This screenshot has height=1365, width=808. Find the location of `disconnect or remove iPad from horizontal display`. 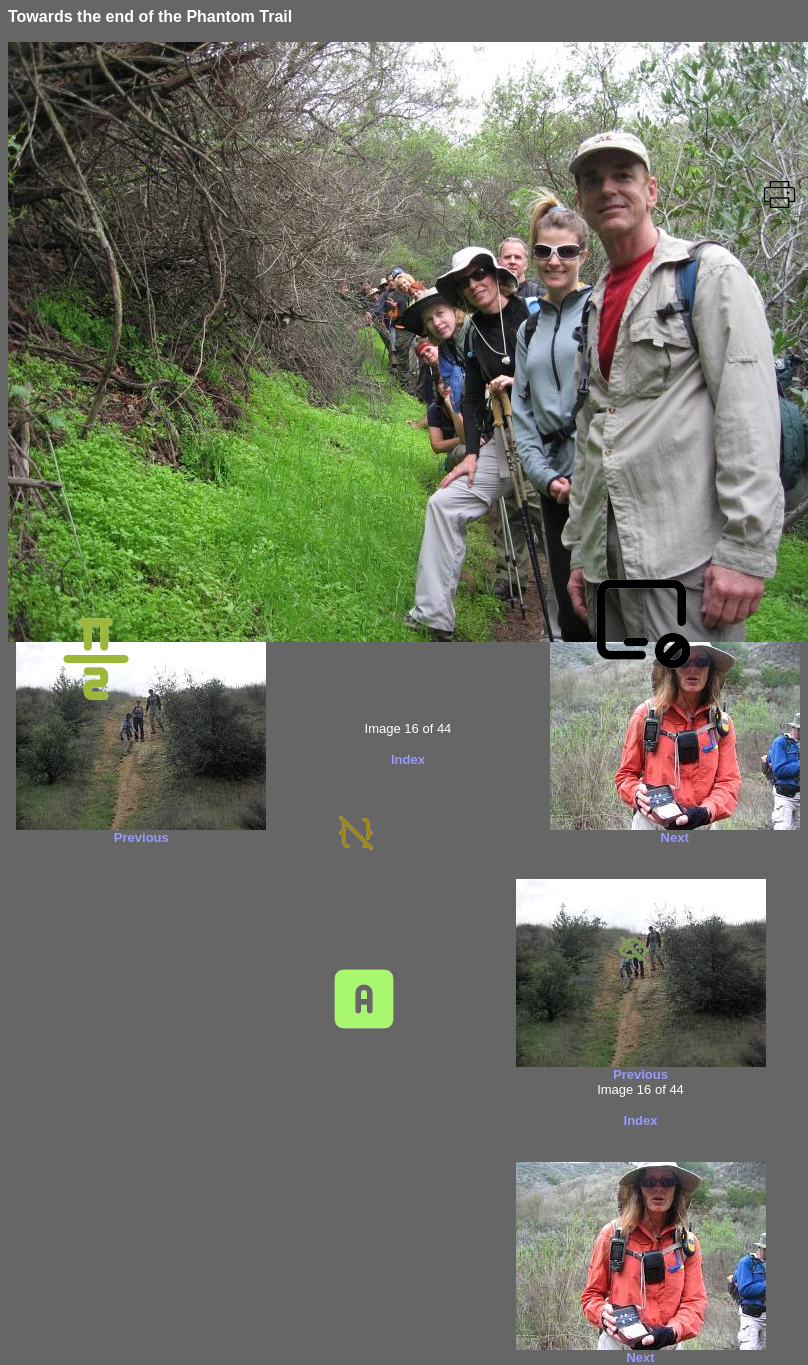

disconnect or remove iPad from horizontal display is located at coordinates (641, 619).